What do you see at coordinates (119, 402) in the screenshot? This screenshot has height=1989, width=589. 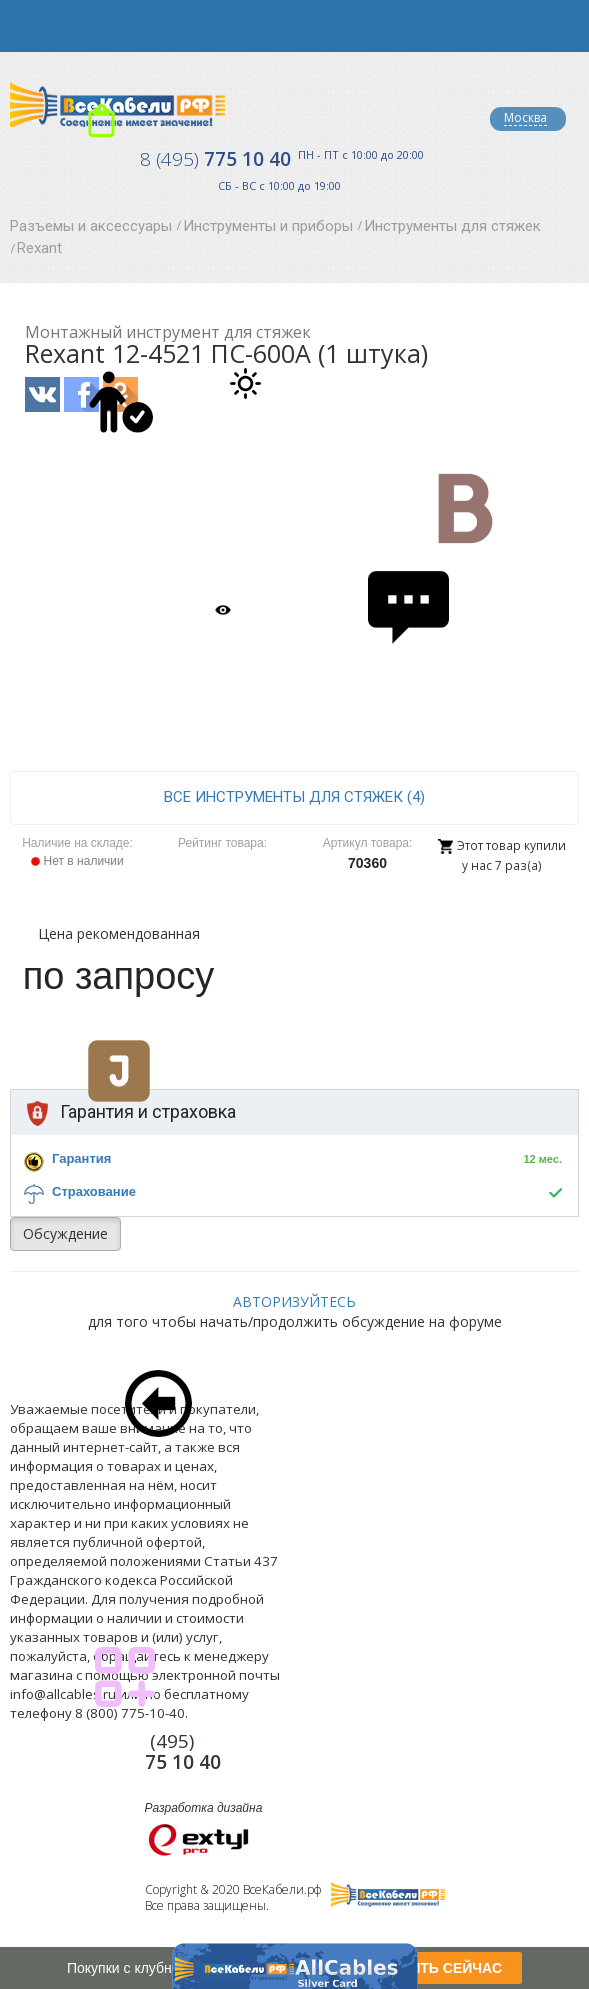 I see `user profile verified` at bounding box center [119, 402].